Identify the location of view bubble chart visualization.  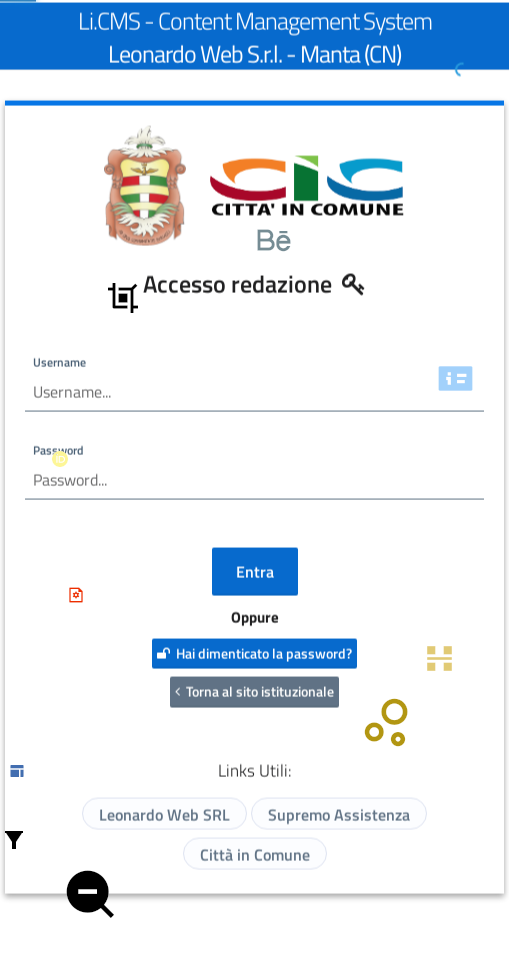
(388, 722).